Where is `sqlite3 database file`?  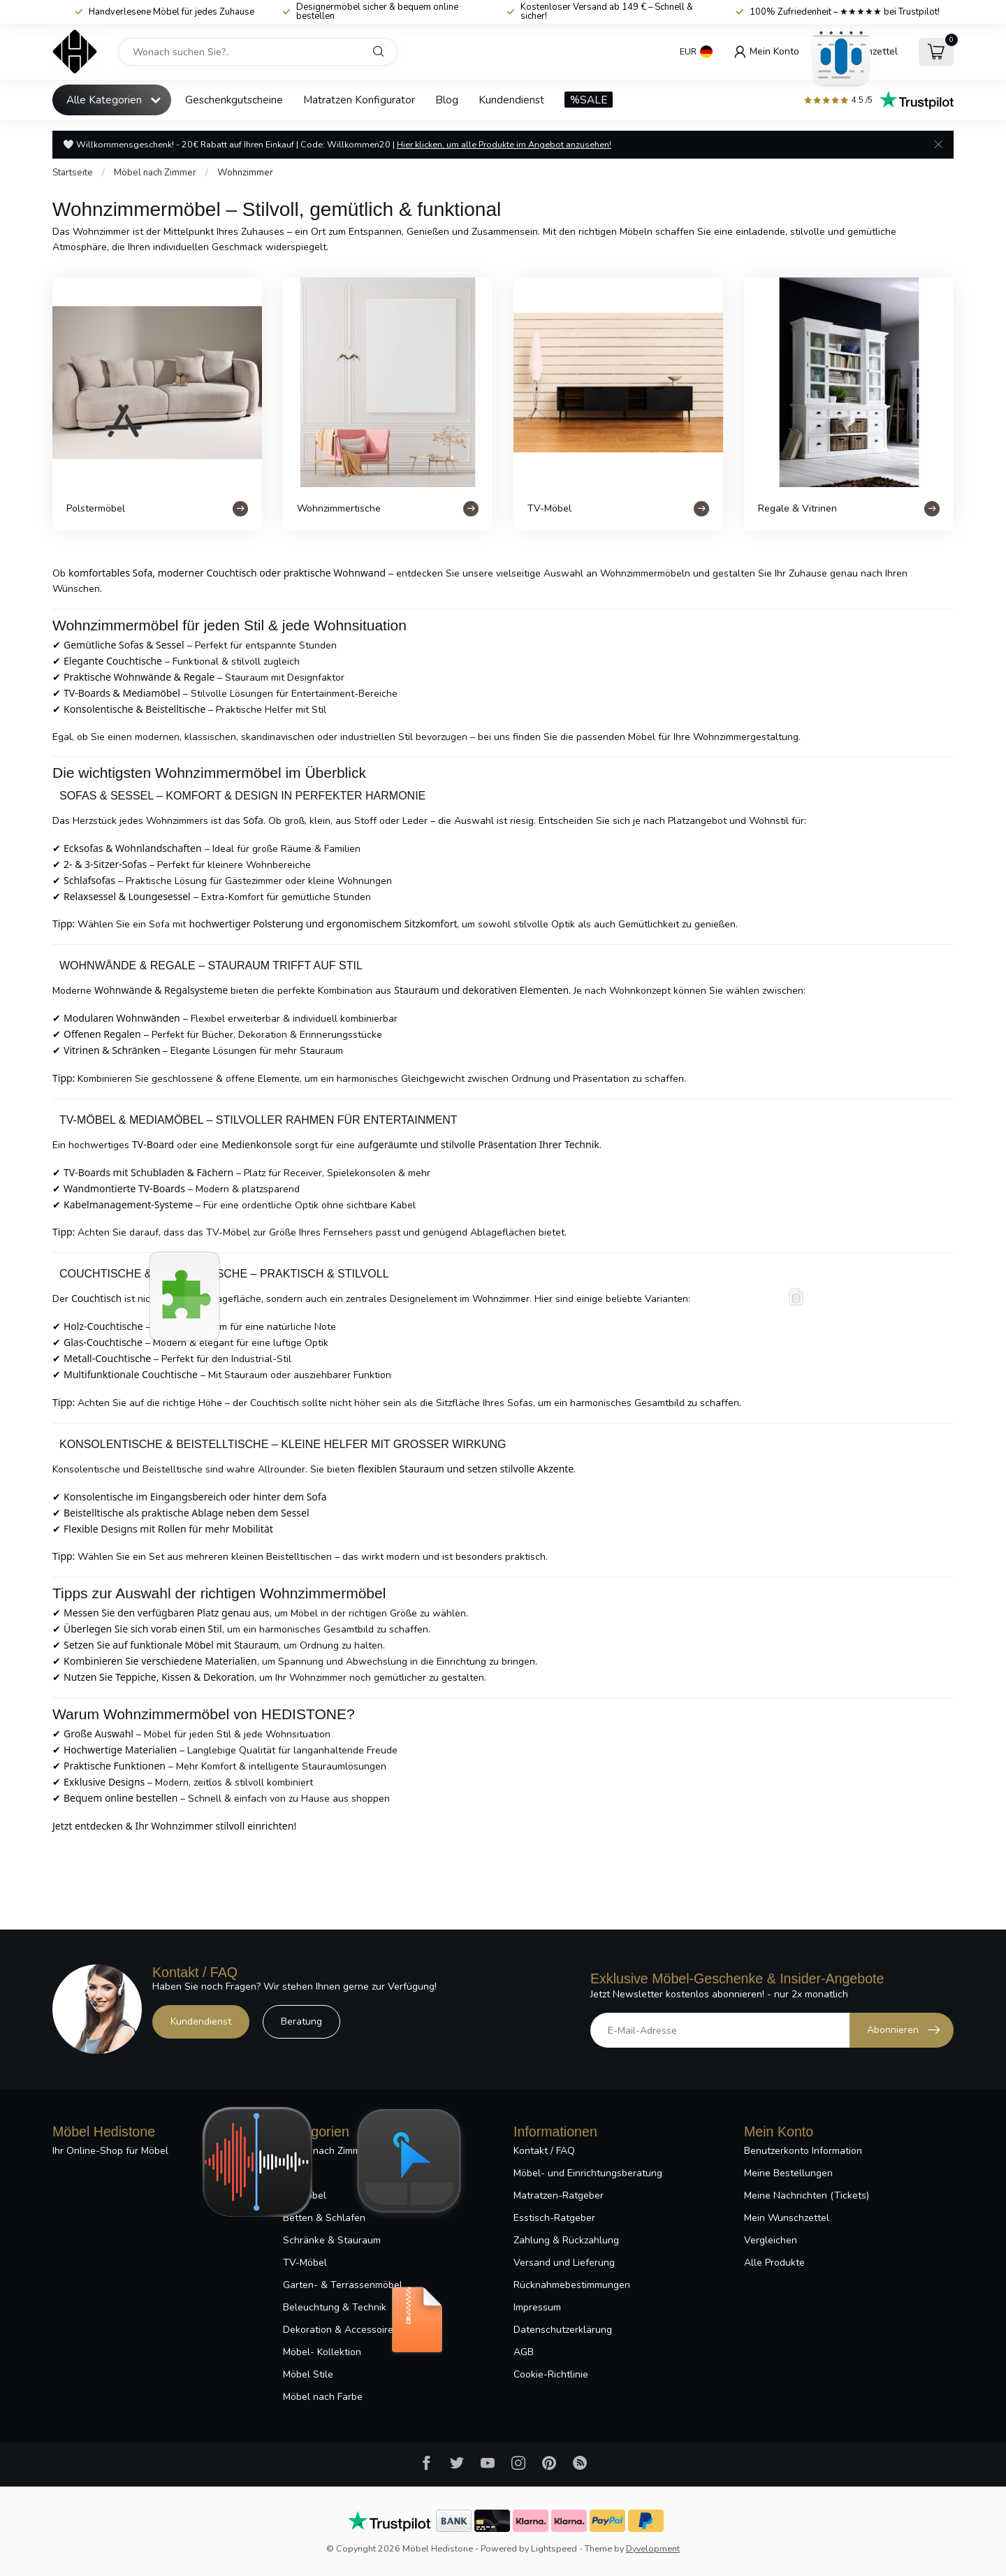 sqlite3 database file is located at coordinates (796, 1296).